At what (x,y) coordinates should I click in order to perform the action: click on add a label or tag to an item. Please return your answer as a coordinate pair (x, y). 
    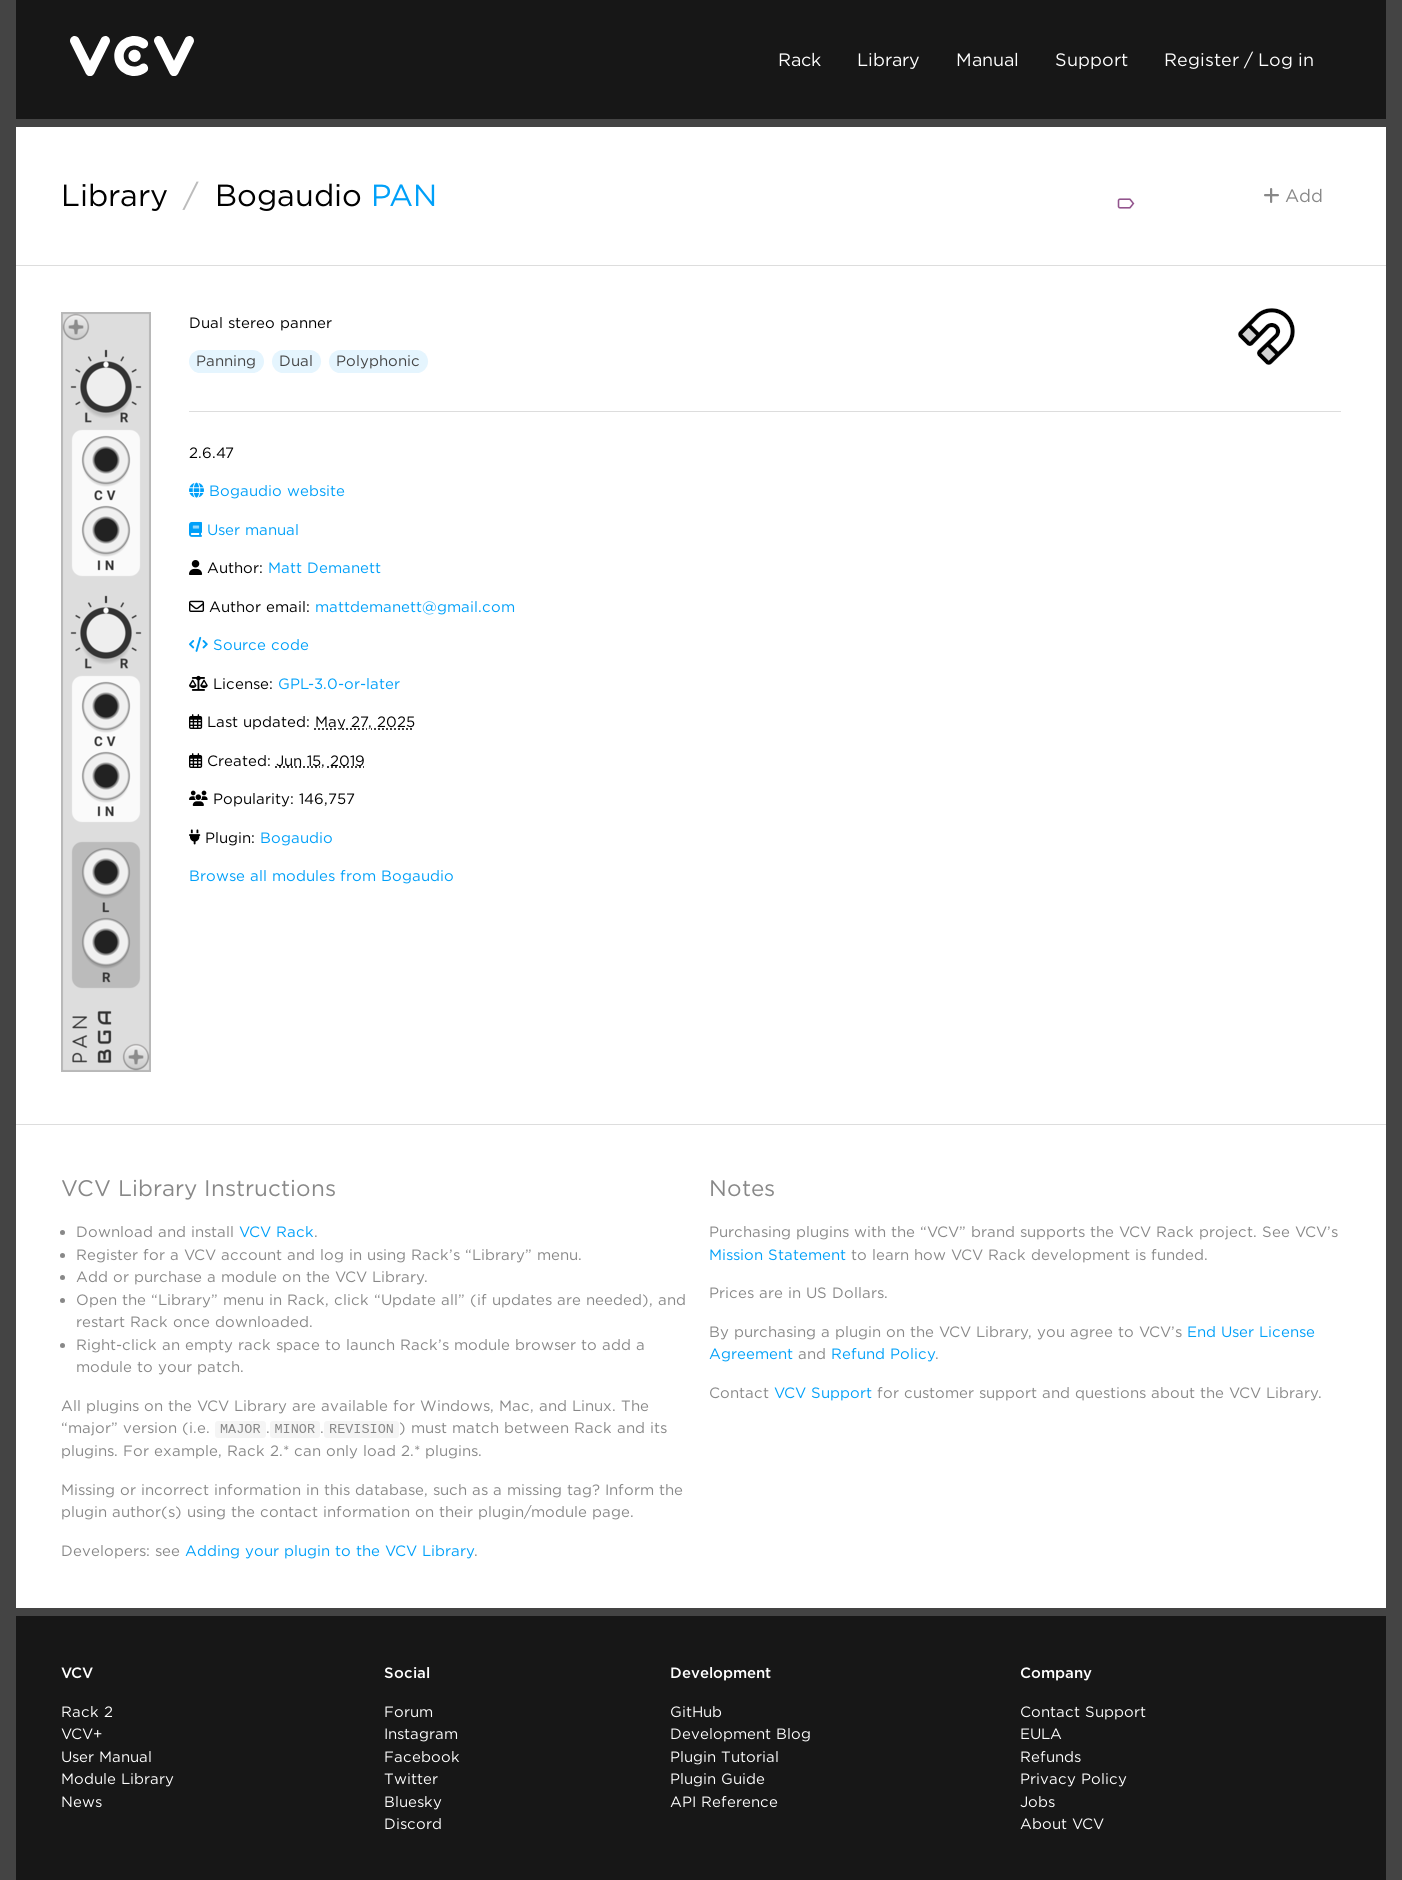
    Looking at the image, I should click on (1125, 203).